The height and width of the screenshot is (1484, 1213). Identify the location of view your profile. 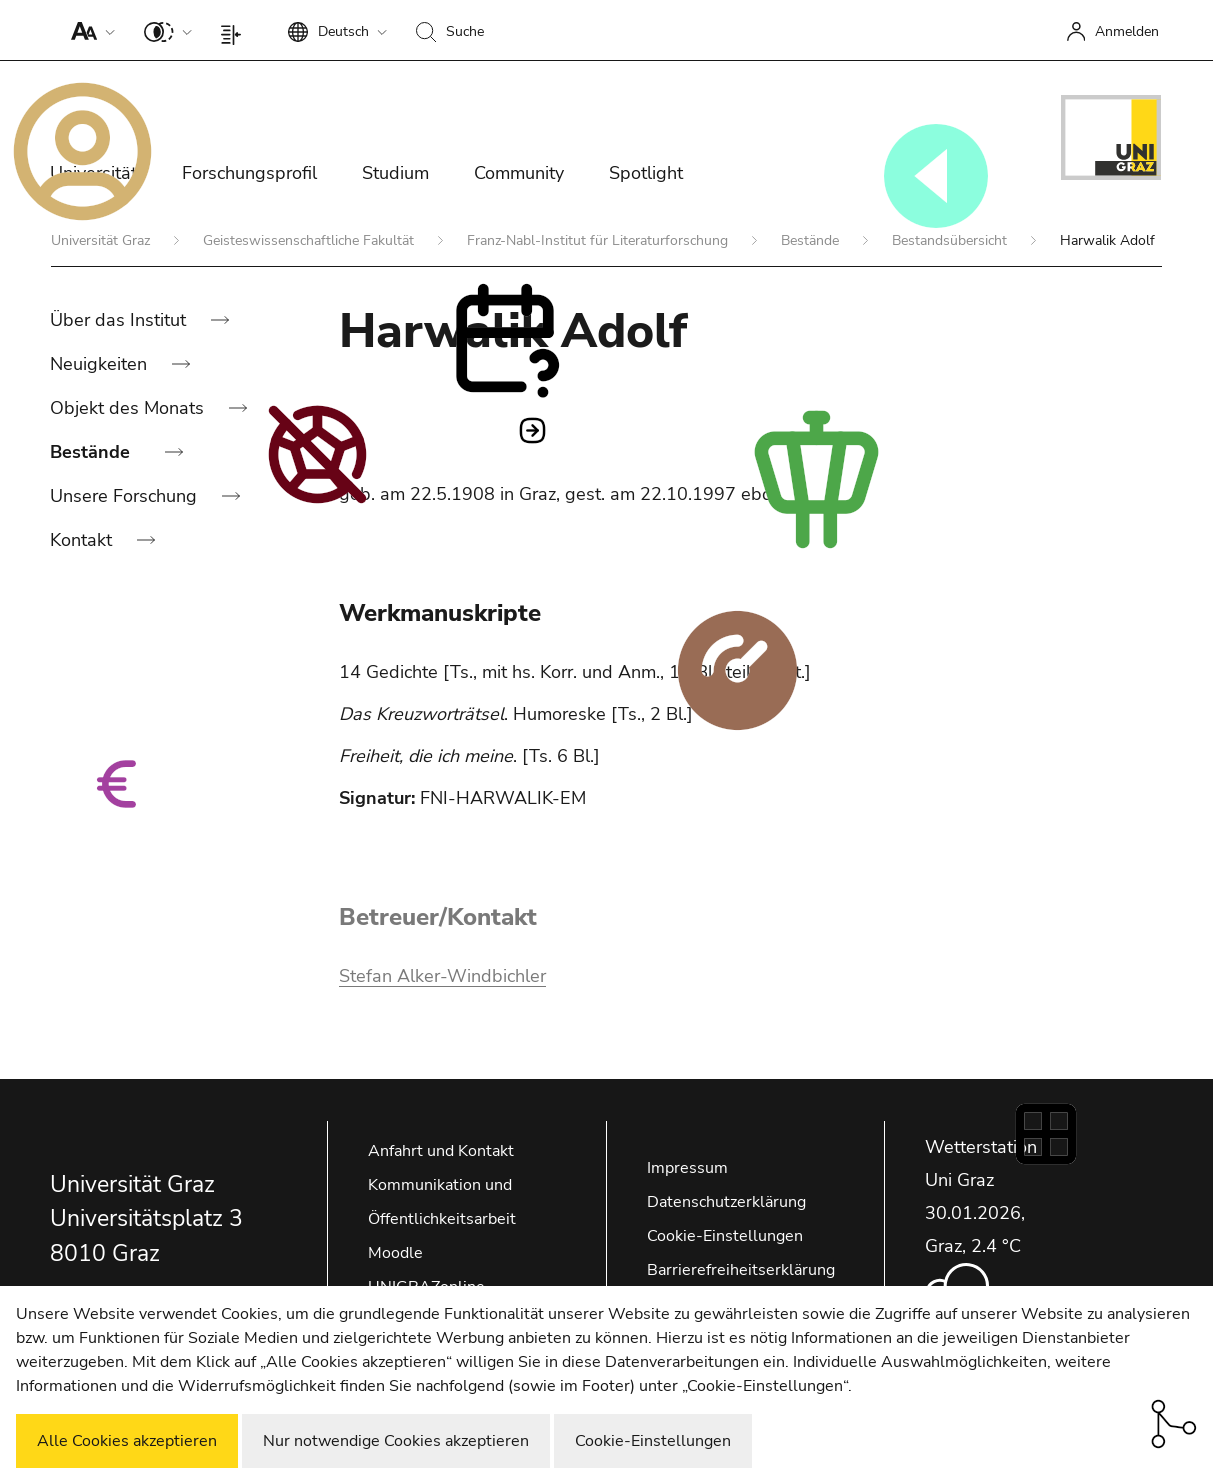
(82, 151).